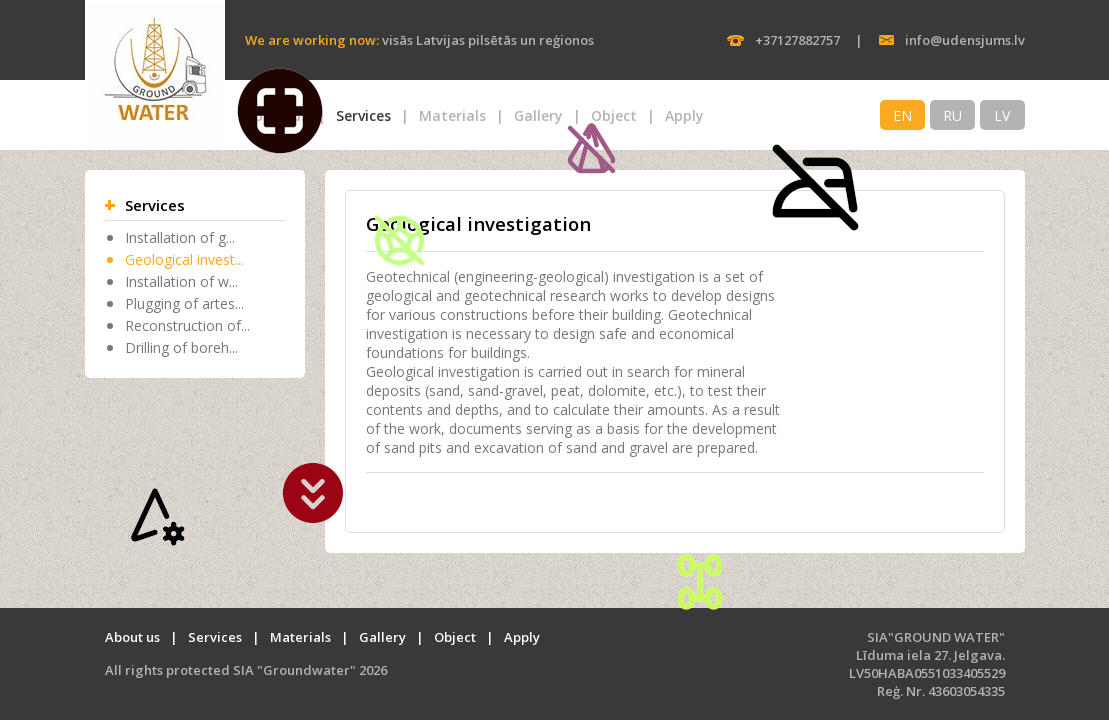 The image size is (1109, 720). What do you see at coordinates (700, 582) in the screenshot?
I see `select 4WD or all-wheel drive mode` at bounding box center [700, 582].